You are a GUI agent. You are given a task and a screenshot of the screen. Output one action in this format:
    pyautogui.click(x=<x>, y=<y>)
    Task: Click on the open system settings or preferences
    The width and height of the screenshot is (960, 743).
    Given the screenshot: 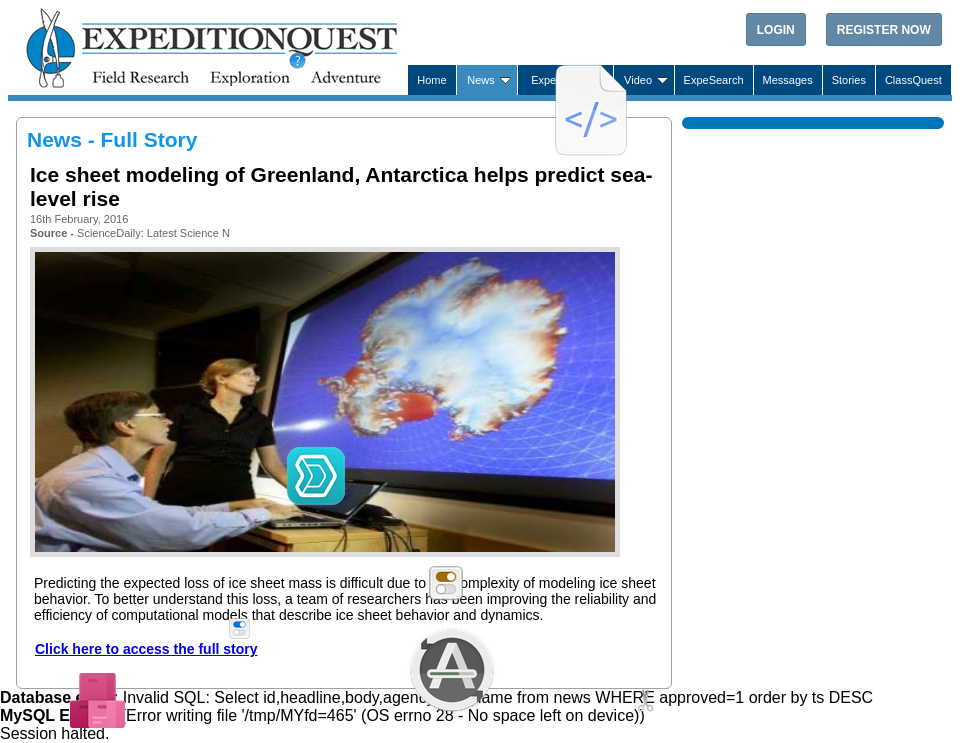 What is the action you would take?
    pyautogui.click(x=239, y=628)
    